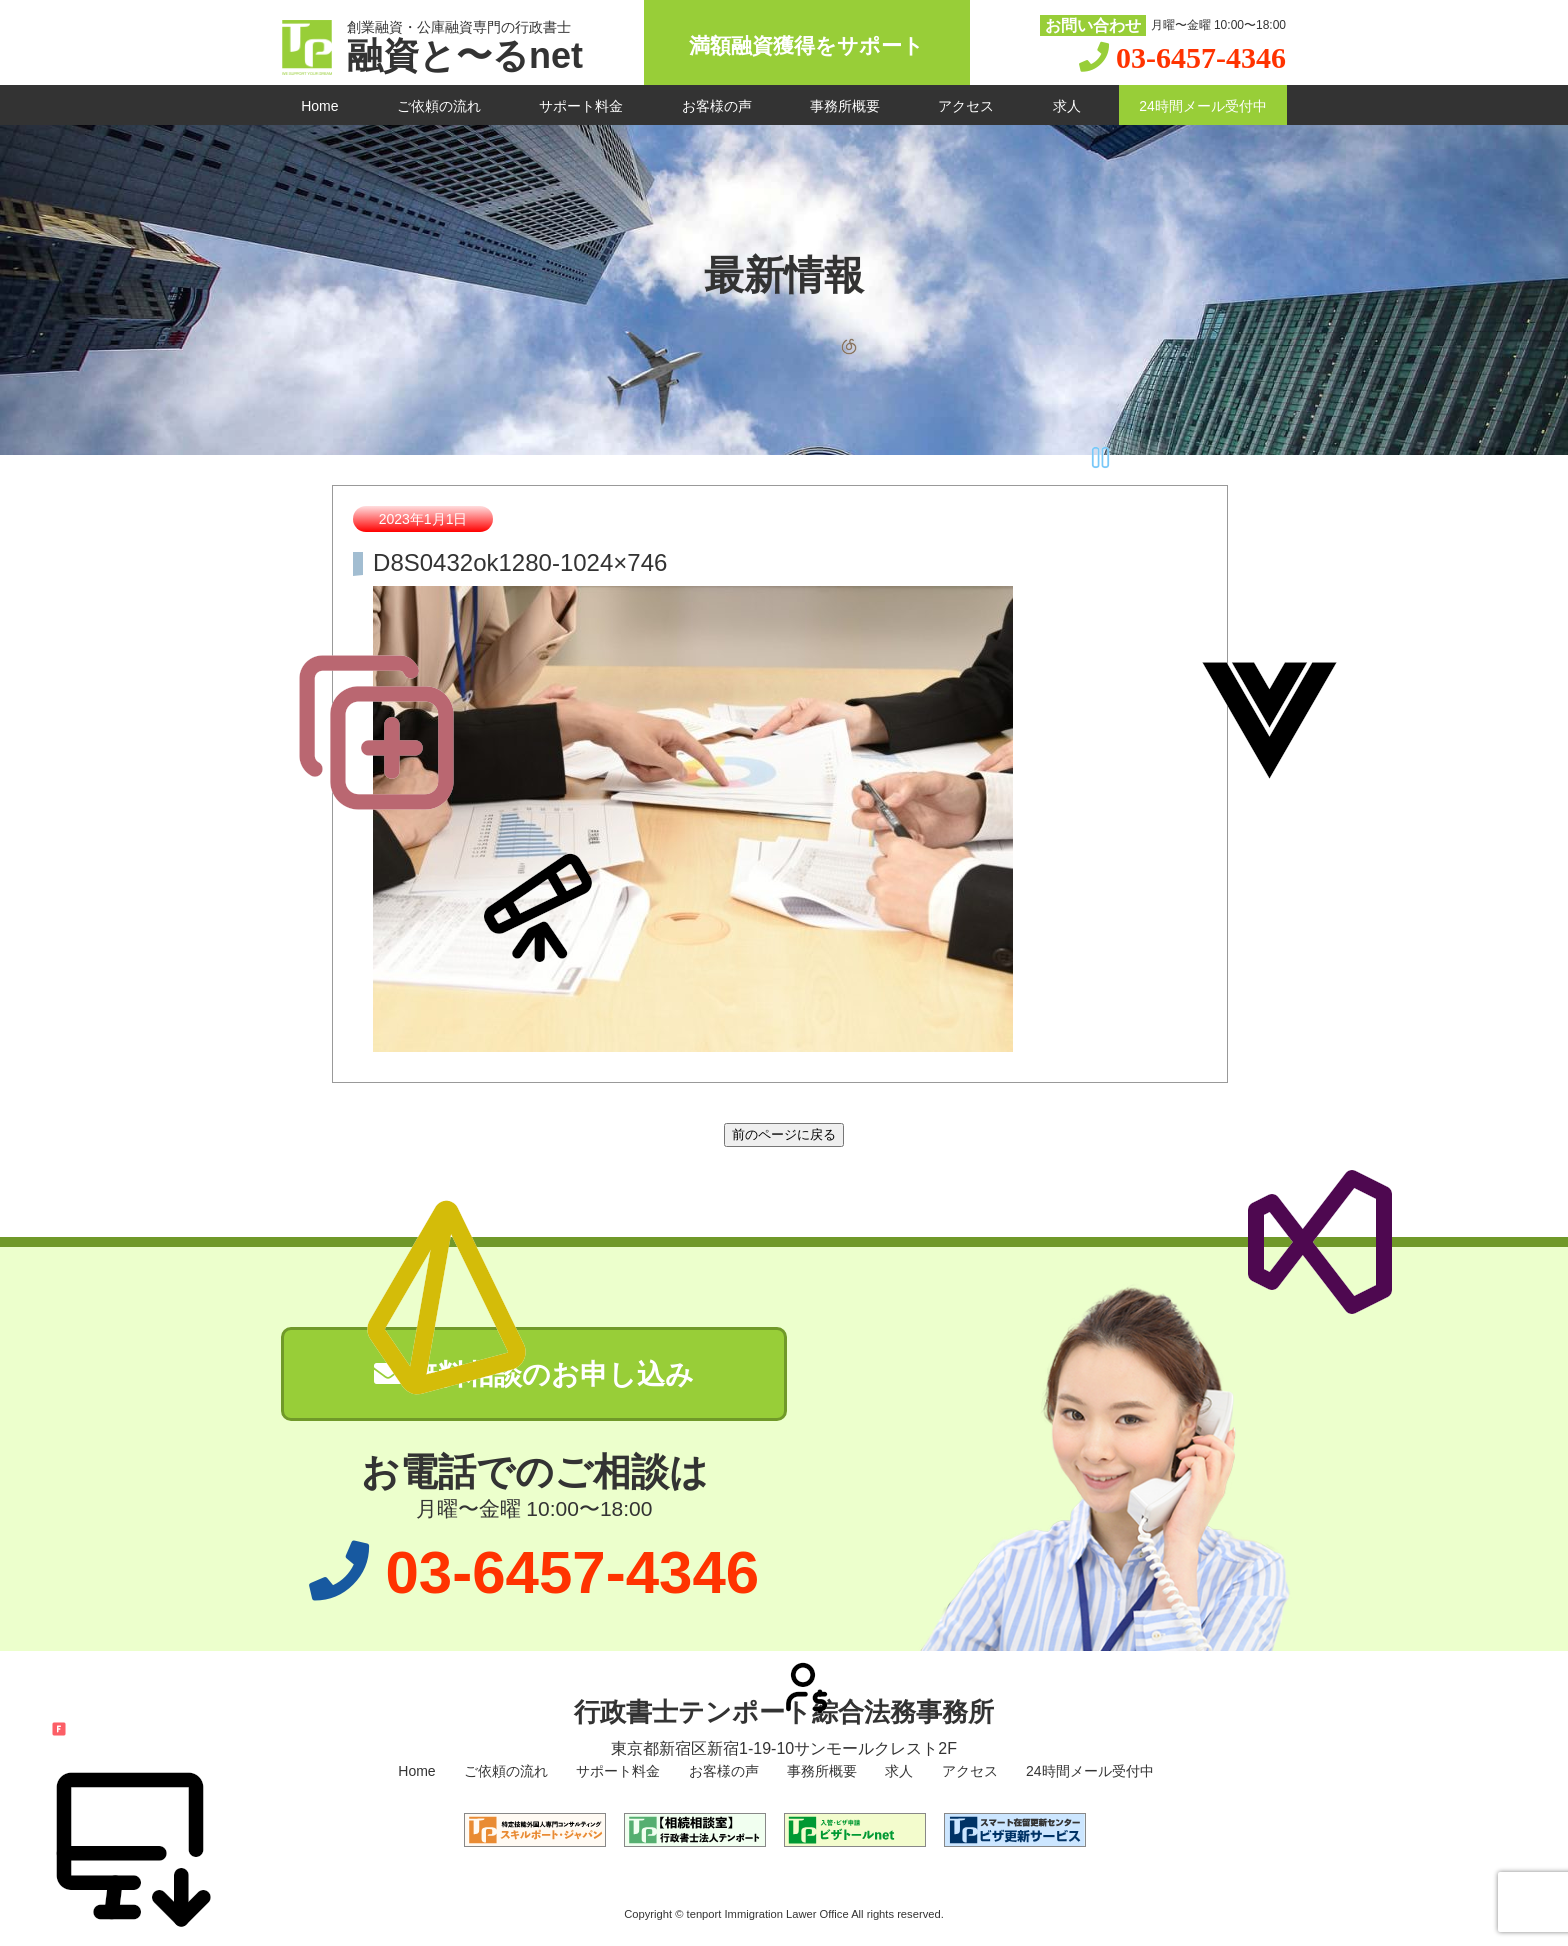  What do you see at coordinates (1269, 720) in the screenshot?
I see `Vue.js framework logo` at bounding box center [1269, 720].